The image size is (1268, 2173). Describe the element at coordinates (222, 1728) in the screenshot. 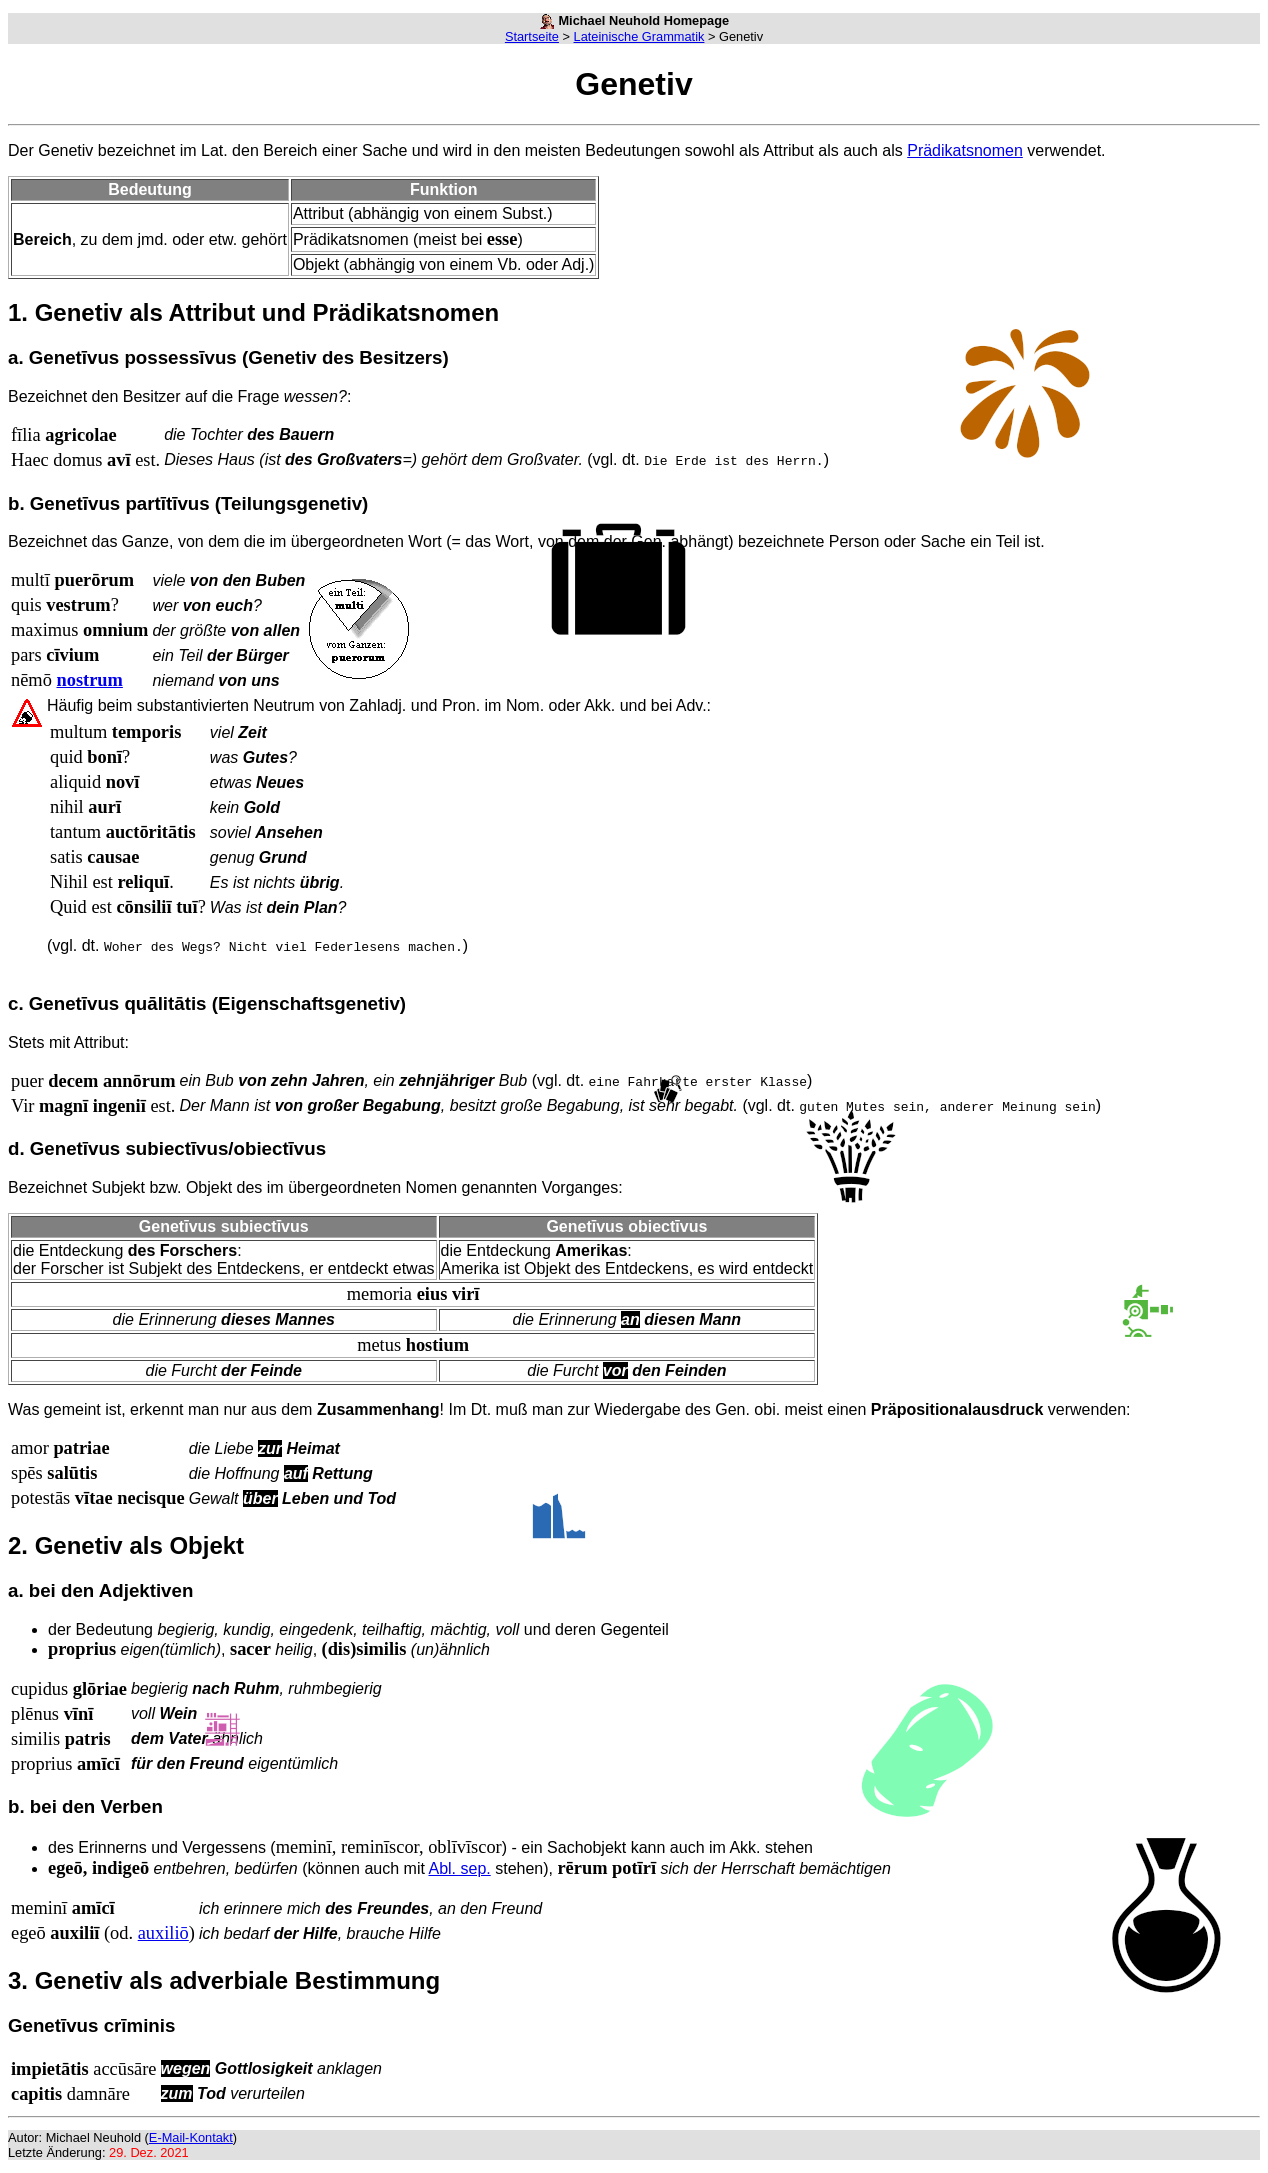

I see `access warehouse inventory management` at that location.